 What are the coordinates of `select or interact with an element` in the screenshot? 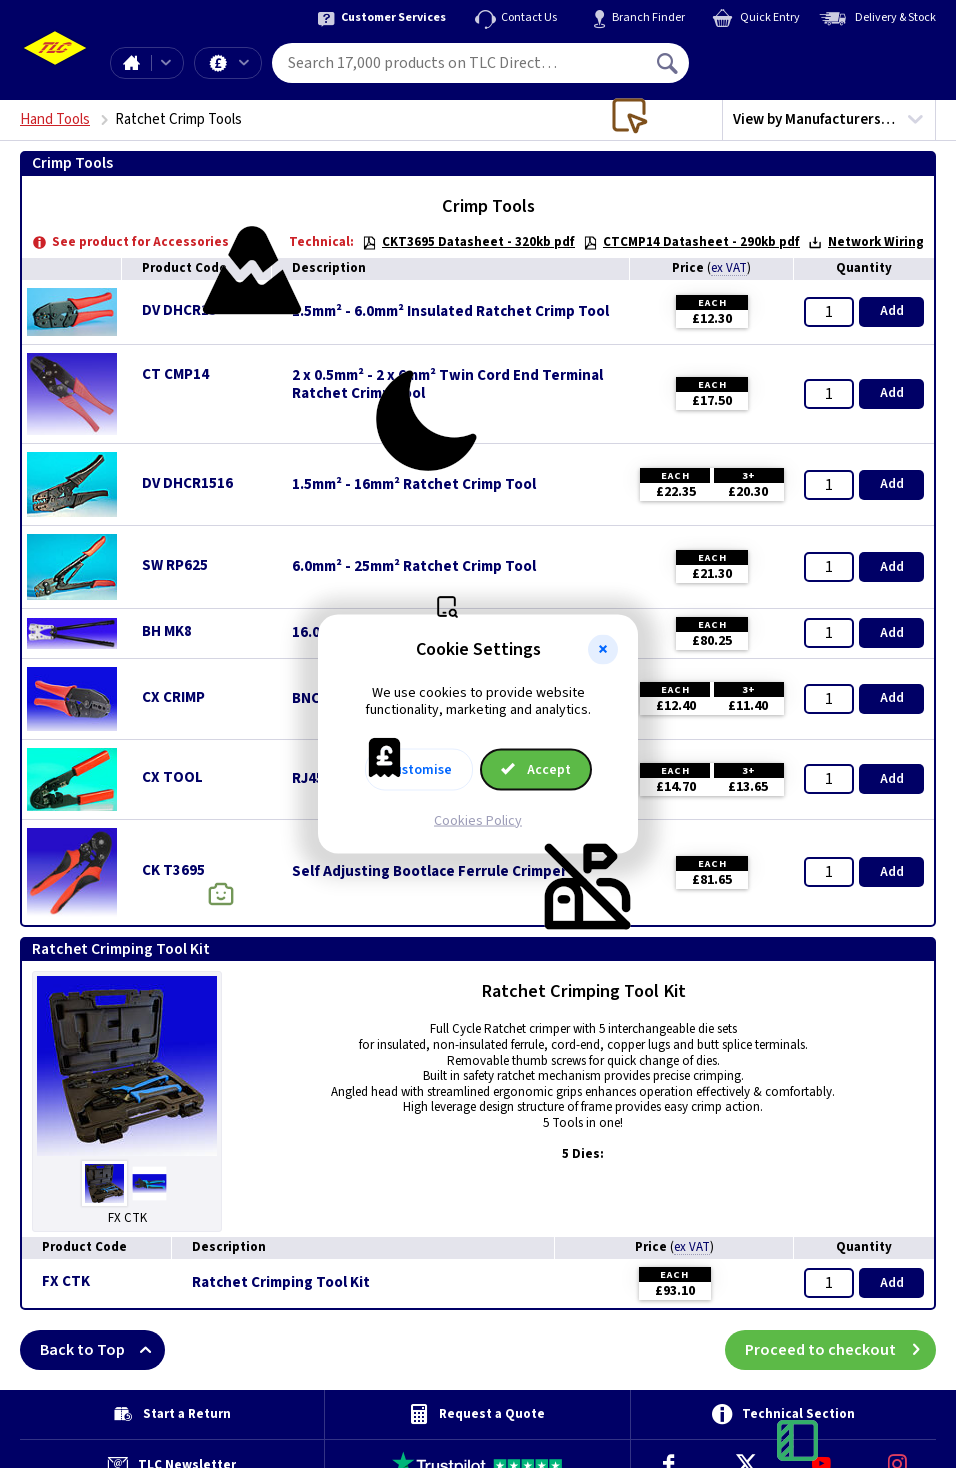 It's located at (629, 115).